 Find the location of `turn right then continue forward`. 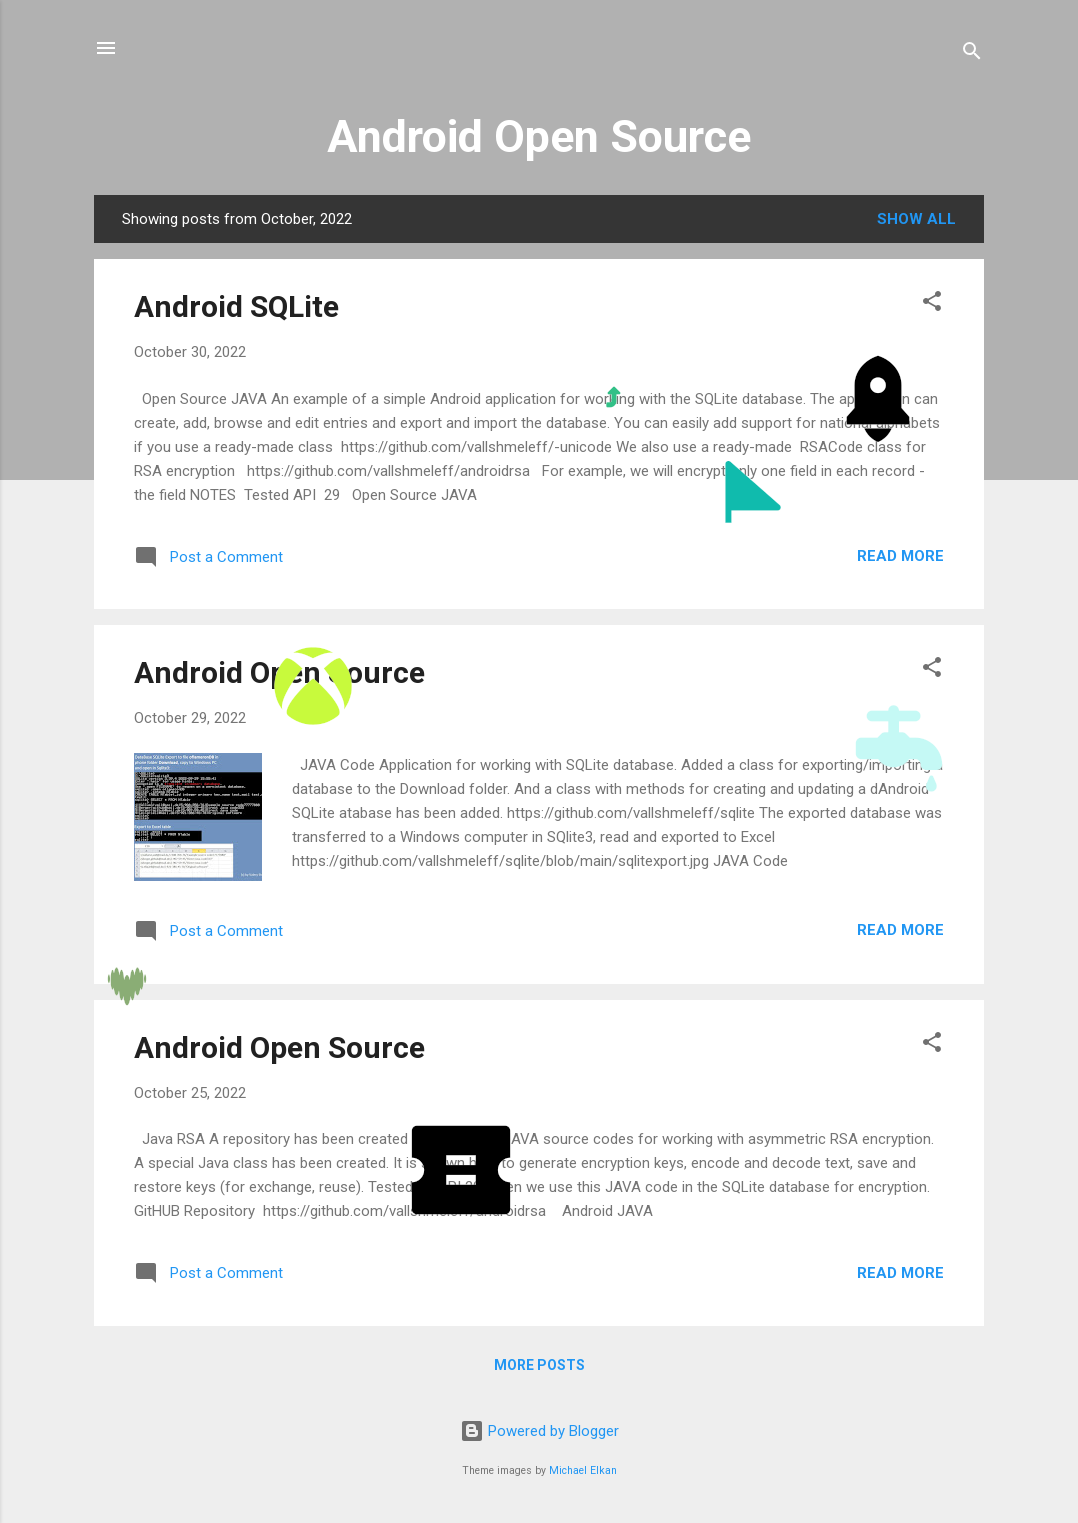

turn right then continue forward is located at coordinates (614, 397).